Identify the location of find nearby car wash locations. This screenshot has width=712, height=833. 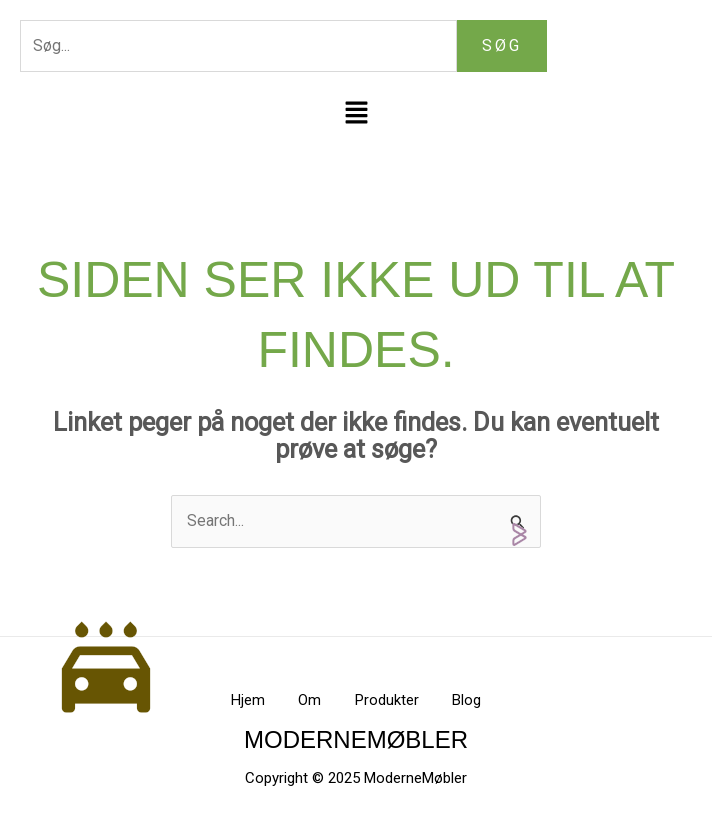
(106, 664).